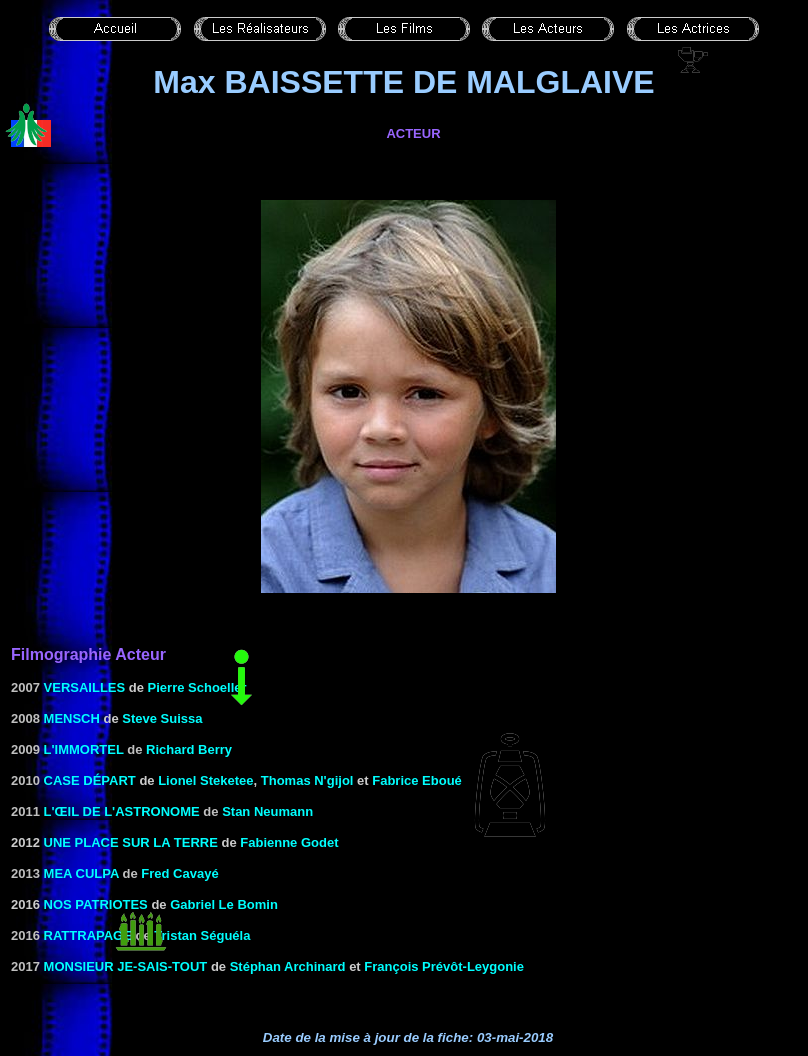 The image size is (808, 1056). What do you see at coordinates (693, 59) in the screenshot?
I see `deploy automated defense turret` at bounding box center [693, 59].